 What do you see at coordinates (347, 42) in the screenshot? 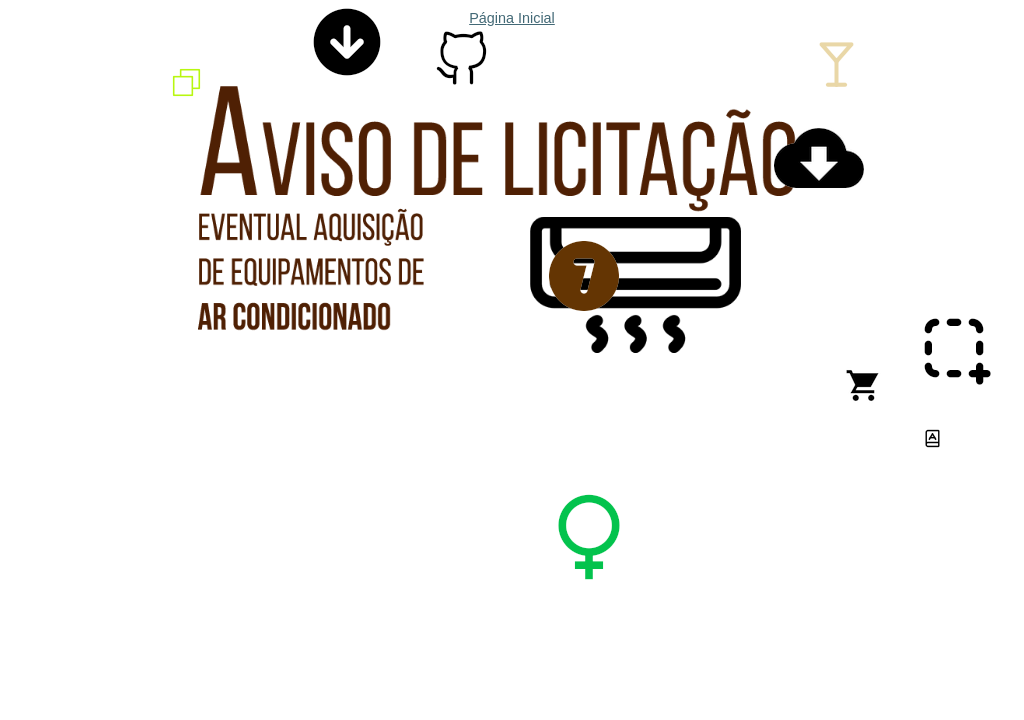
I see `download file or content` at bounding box center [347, 42].